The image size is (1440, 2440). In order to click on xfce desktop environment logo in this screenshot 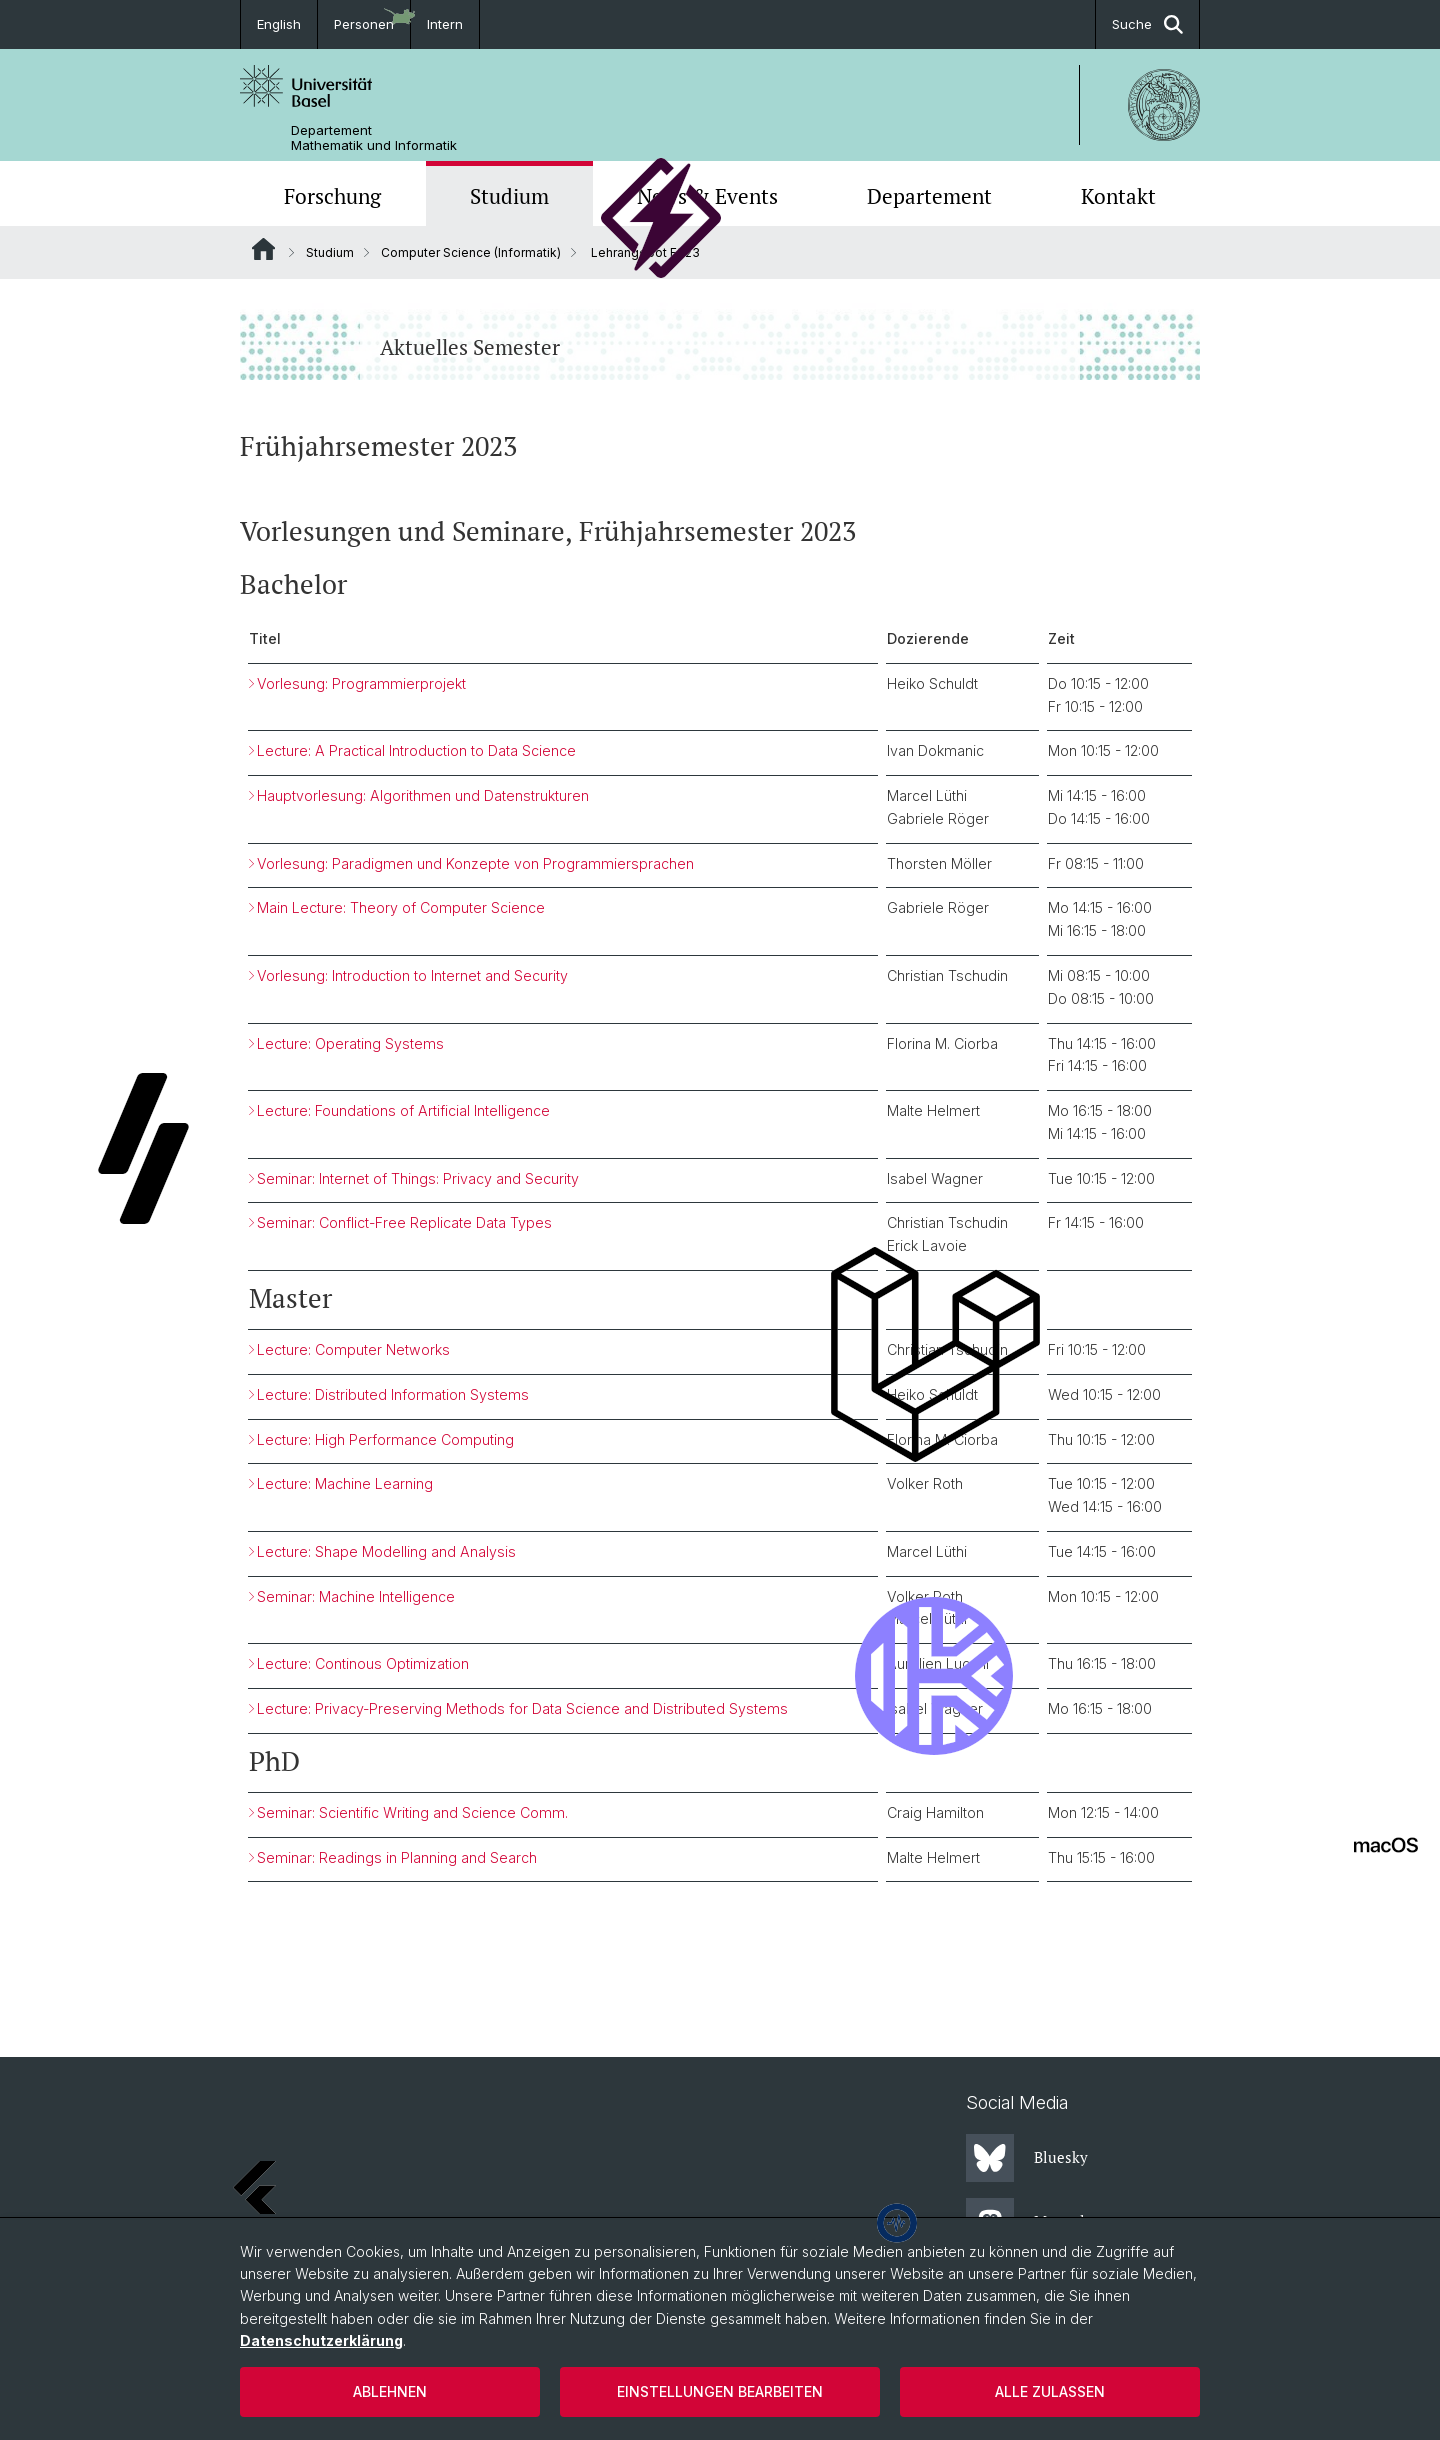, I will do `click(399, 16)`.